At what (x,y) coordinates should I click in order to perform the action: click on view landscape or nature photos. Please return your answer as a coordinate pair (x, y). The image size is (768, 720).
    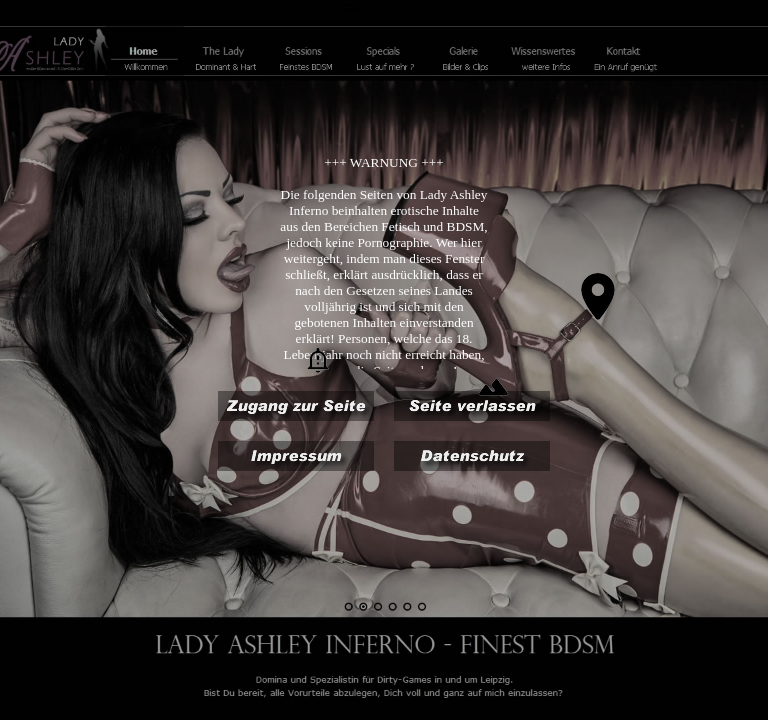
    Looking at the image, I should click on (493, 386).